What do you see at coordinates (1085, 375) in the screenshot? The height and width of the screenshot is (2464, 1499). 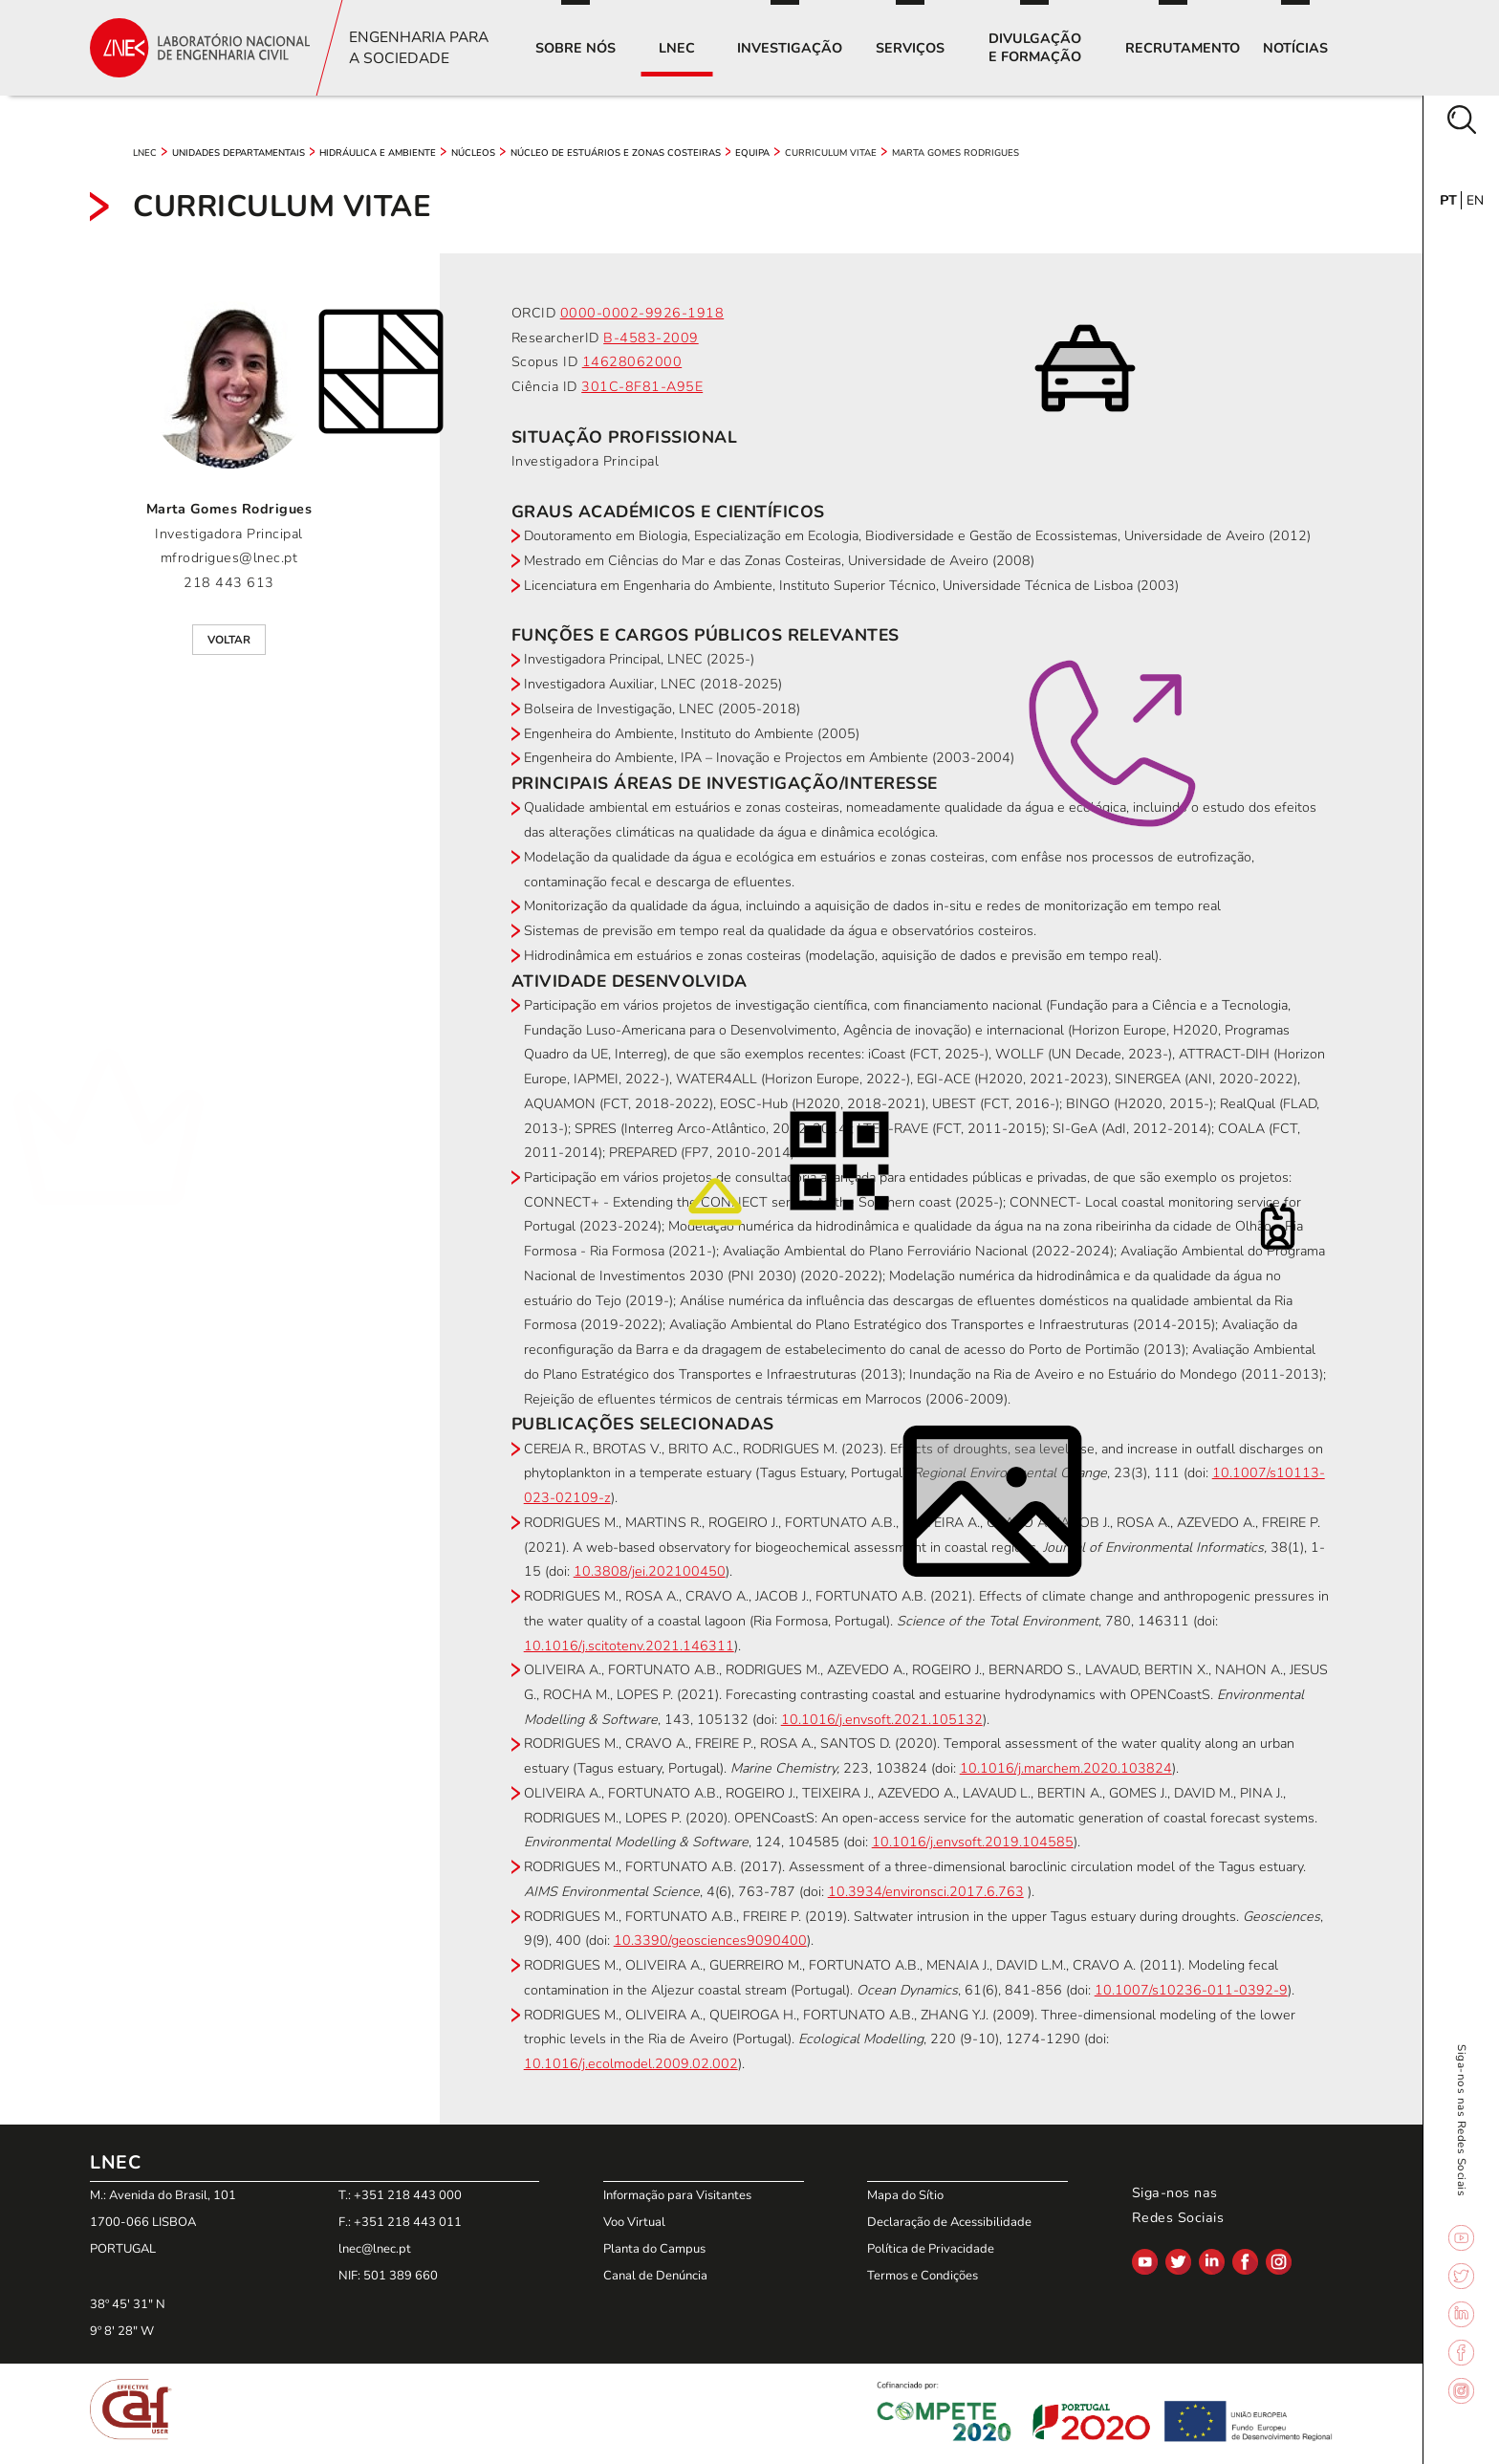 I see `request a taxi or ride service` at bounding box center [1085, 375].